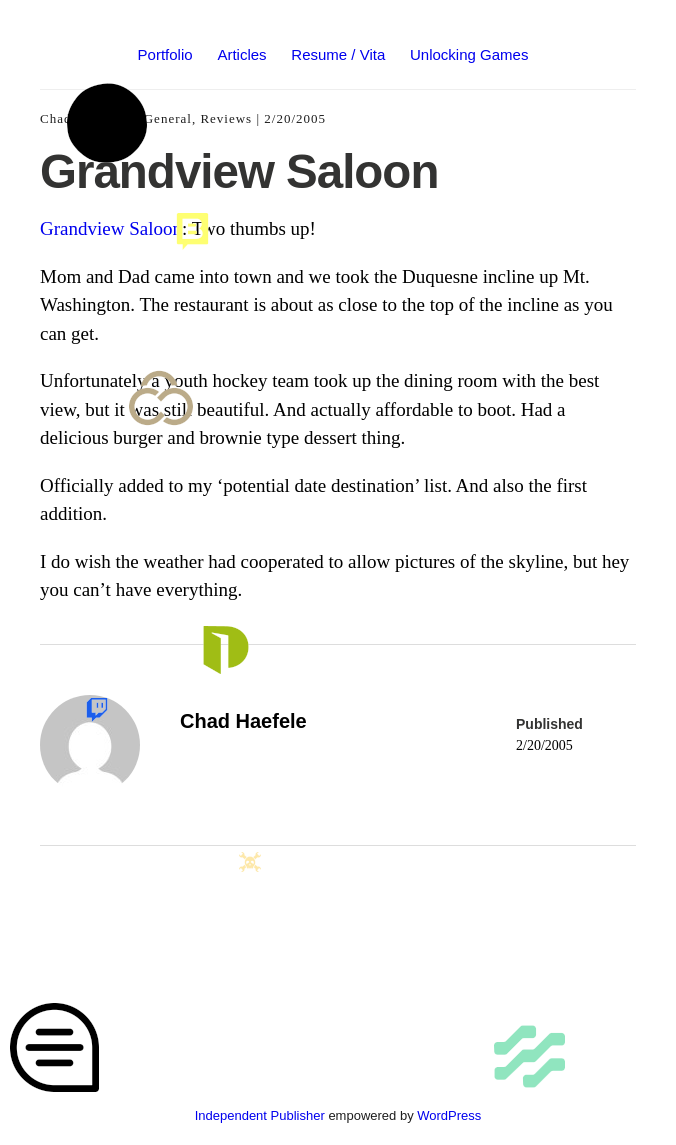  Describe the element at coordinates (54, 1047) in the screenshot. I see `open quip collaborative documents app` at that location.